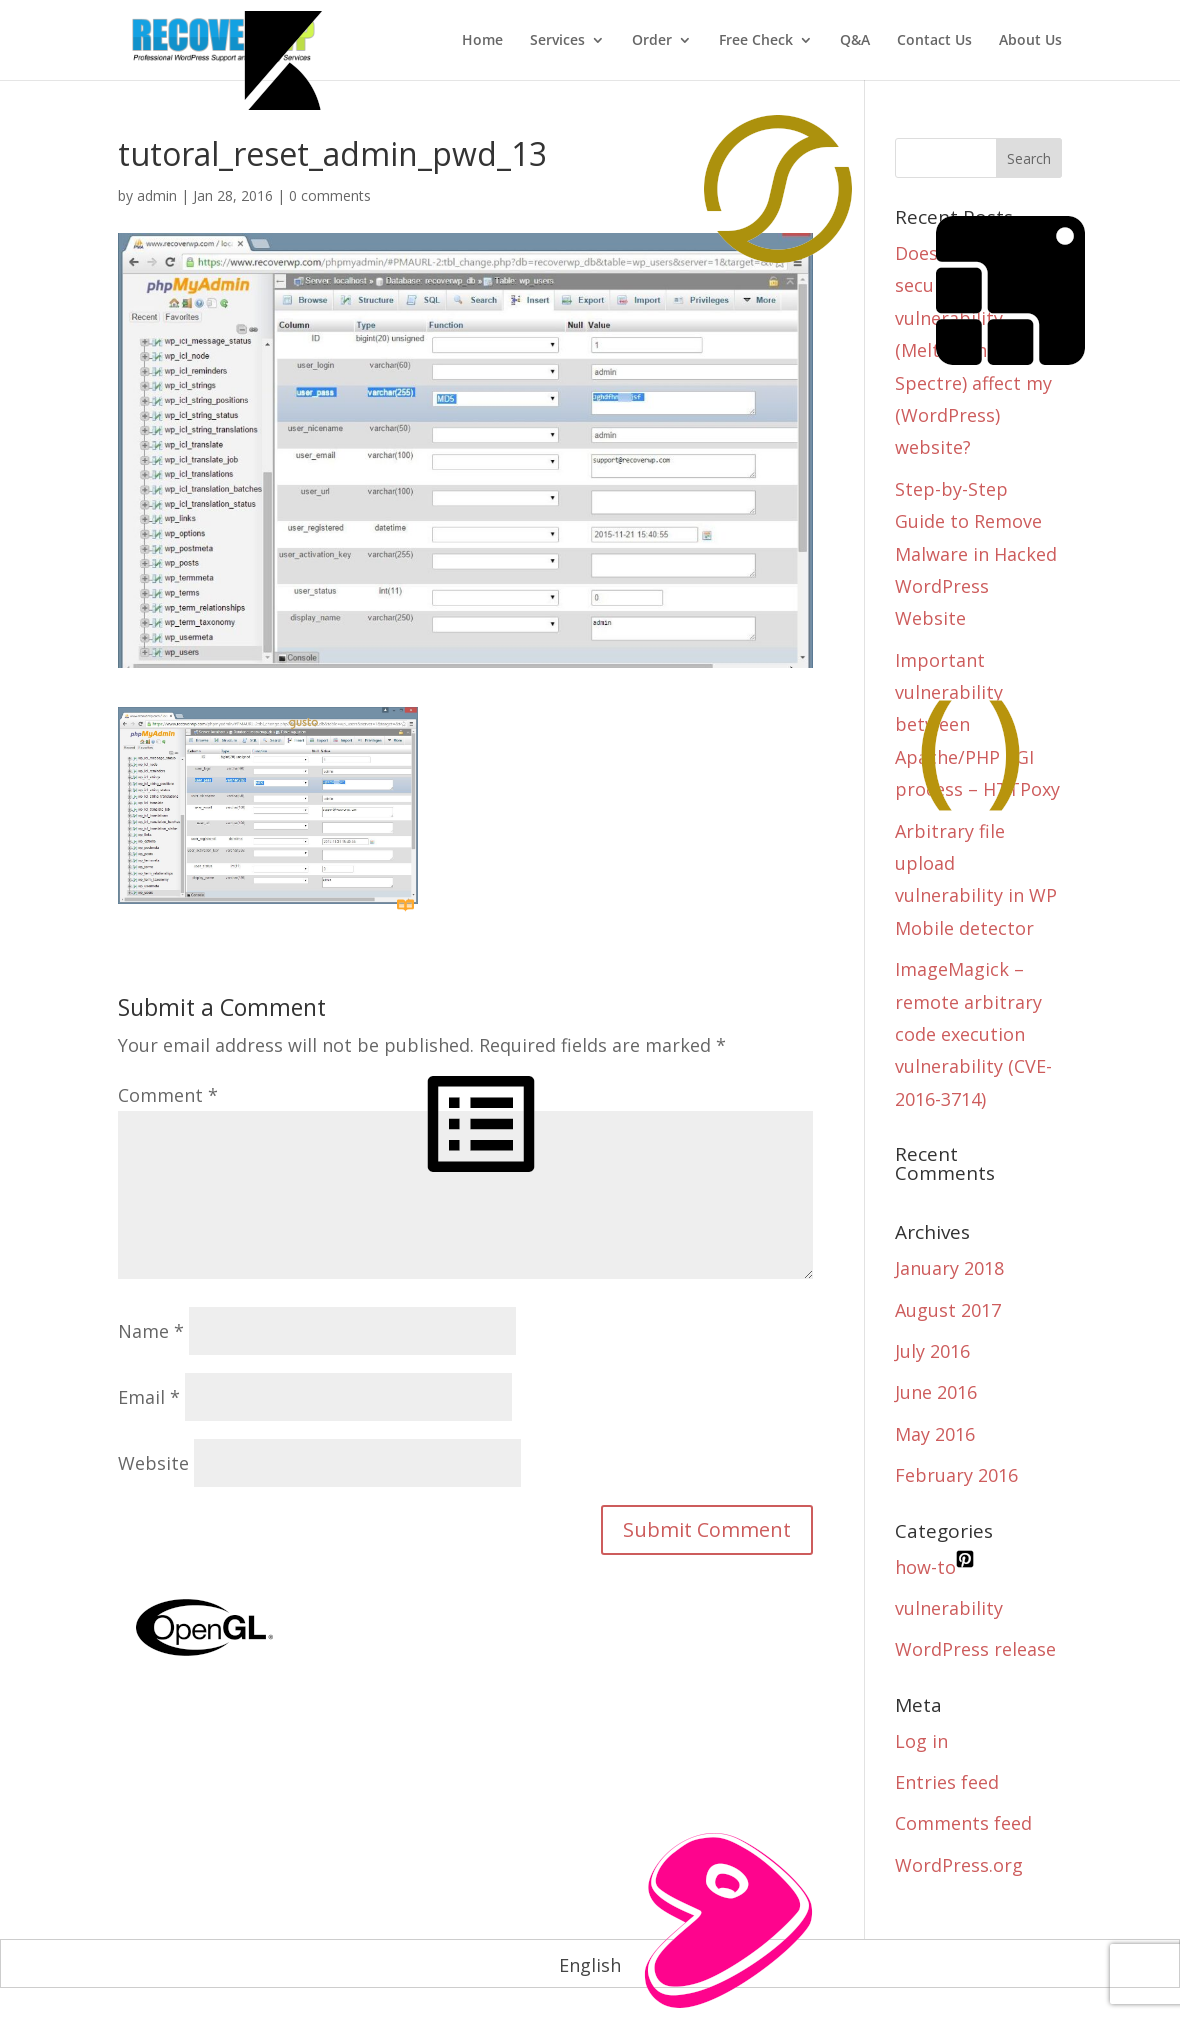 The width and height of the screenshot is (1180, 2018). What do you see at coordinates (965, 1559) in the screenshot?
I see `open Pinterest app` at bounding box center [965, 1559].